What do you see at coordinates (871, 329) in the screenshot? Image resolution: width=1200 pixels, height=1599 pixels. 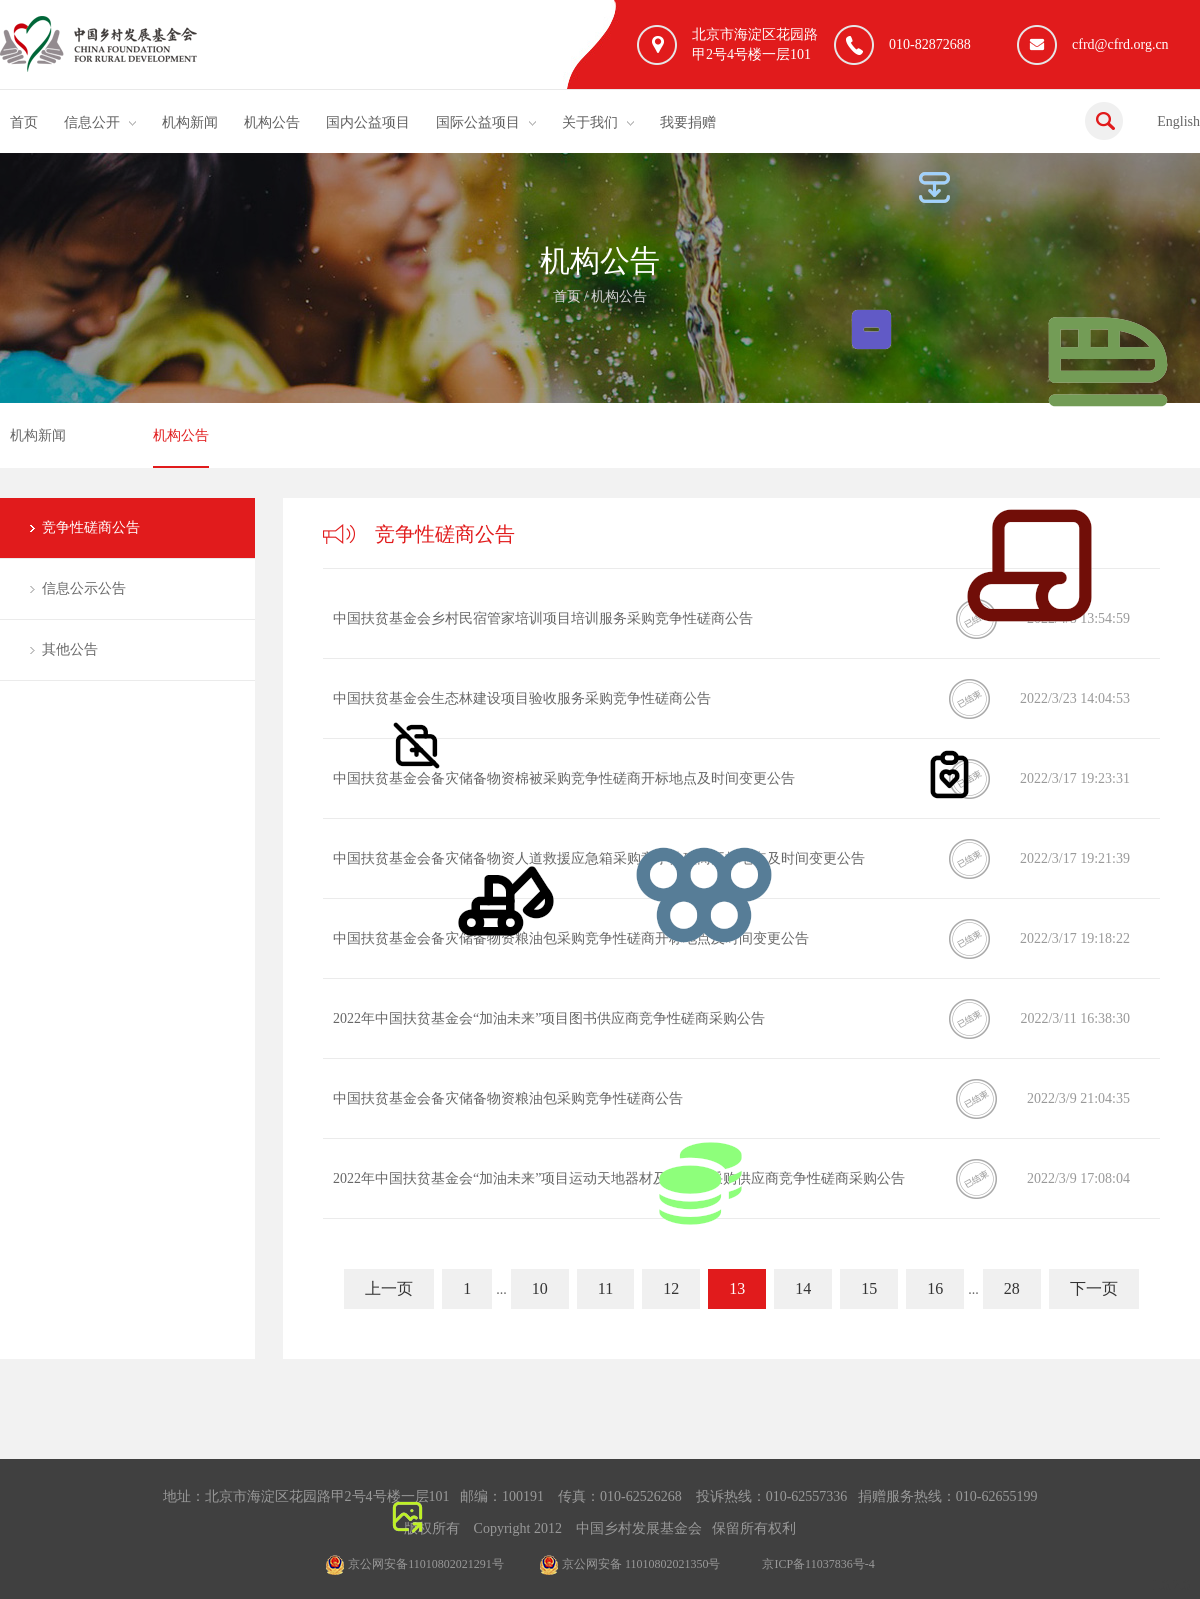 I see `remove an item from a list` at bounding box center [871, 329].